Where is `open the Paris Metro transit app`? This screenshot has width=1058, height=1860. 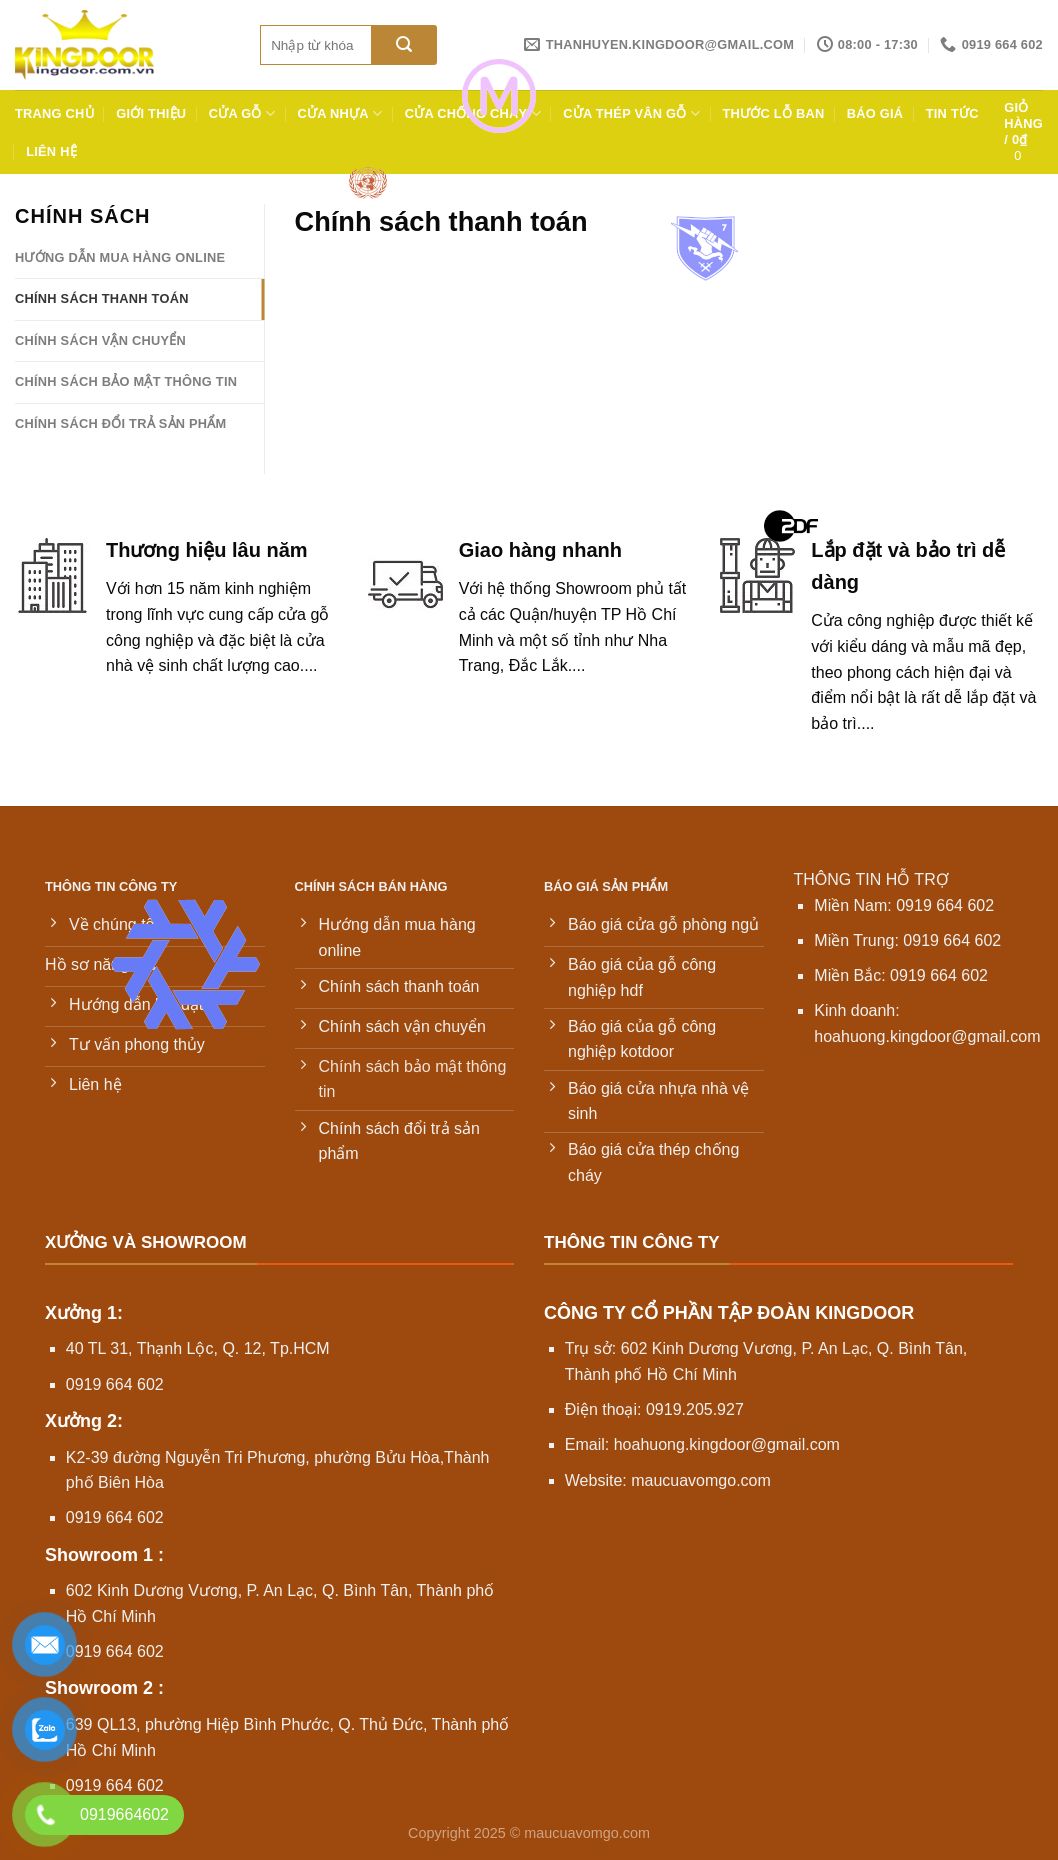 open the Paris Metro transit app is located at coordinates (499, 96).